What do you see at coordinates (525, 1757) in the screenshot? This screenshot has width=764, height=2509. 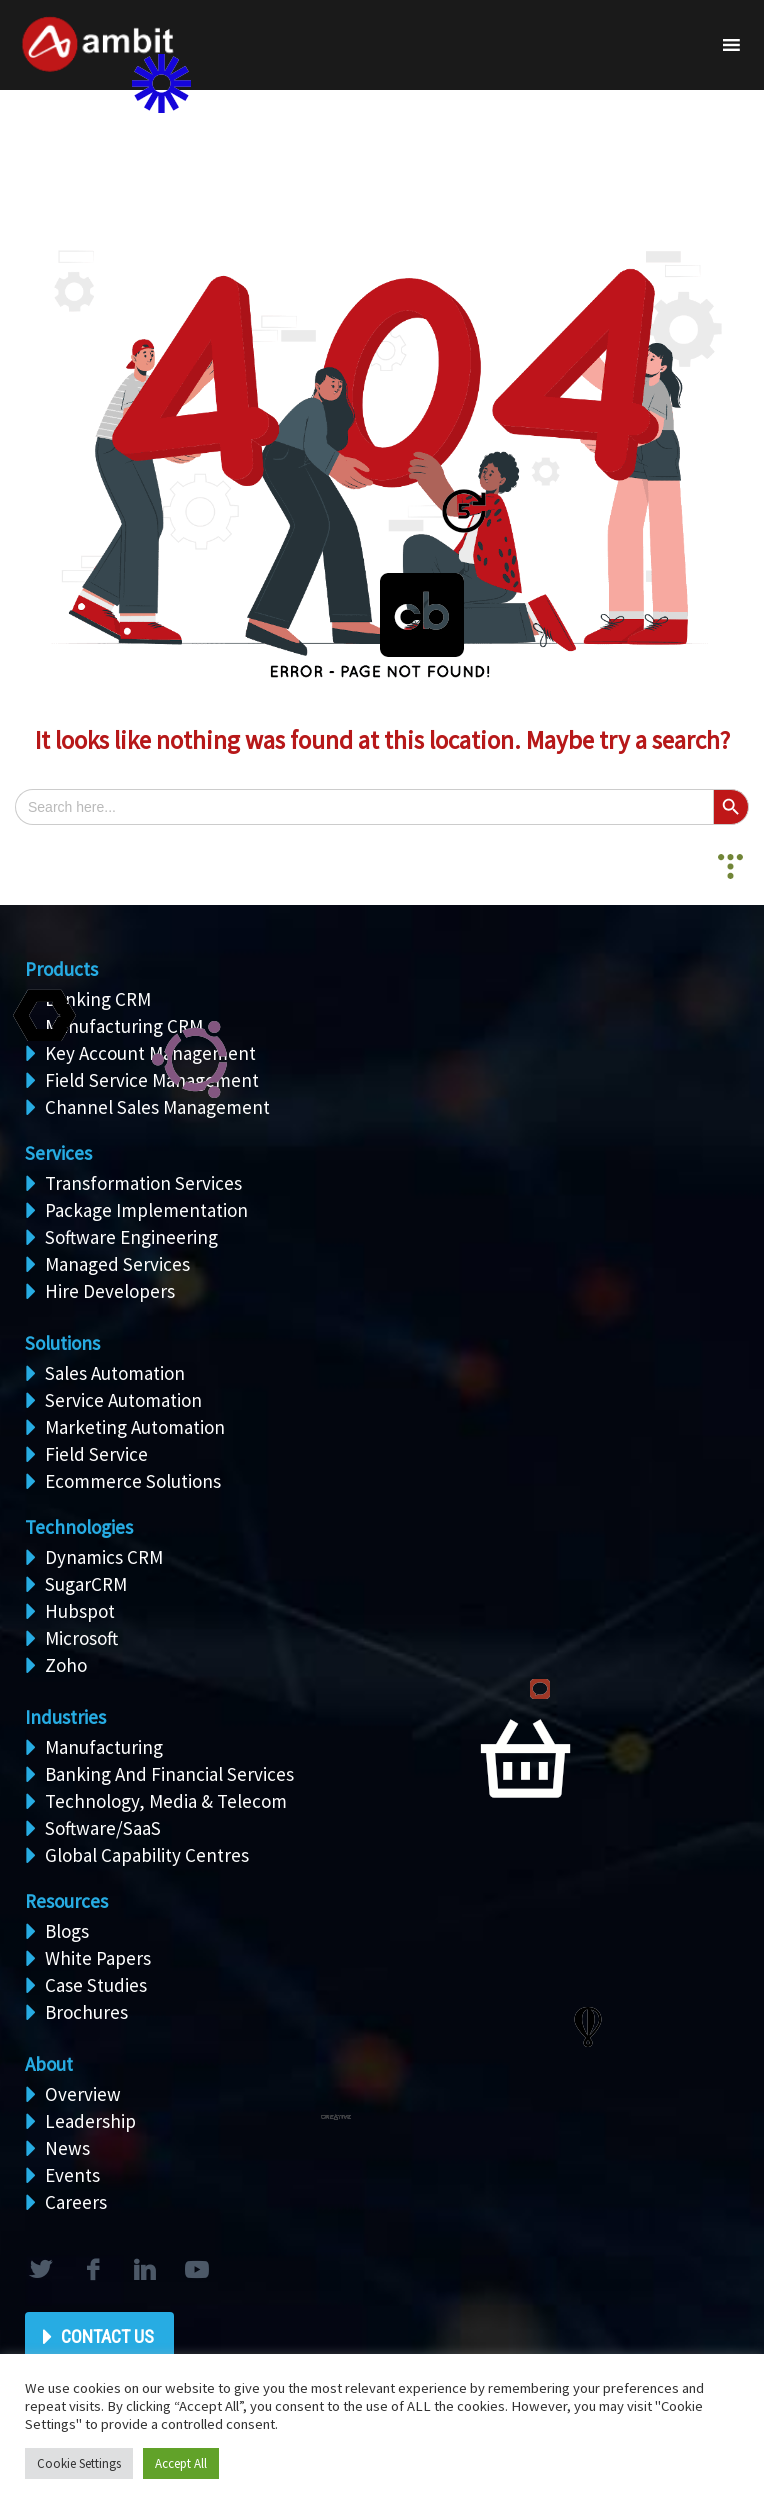 I see `view your shopping basket` at bounding box center [525, 1757].